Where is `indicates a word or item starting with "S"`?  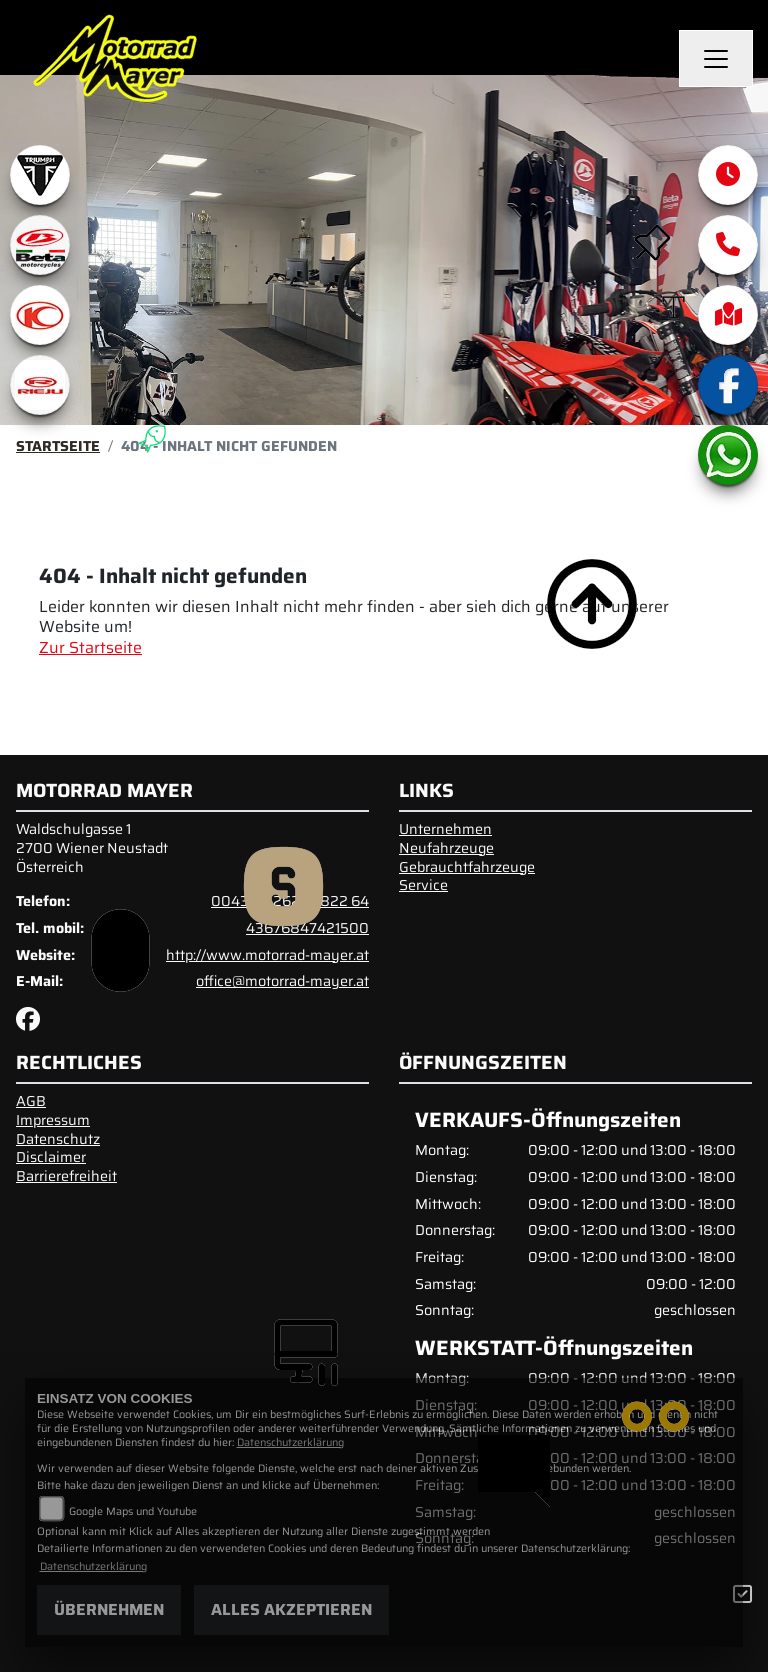 indicates a word or item starting with "S" is located at coordinates (283, 886).